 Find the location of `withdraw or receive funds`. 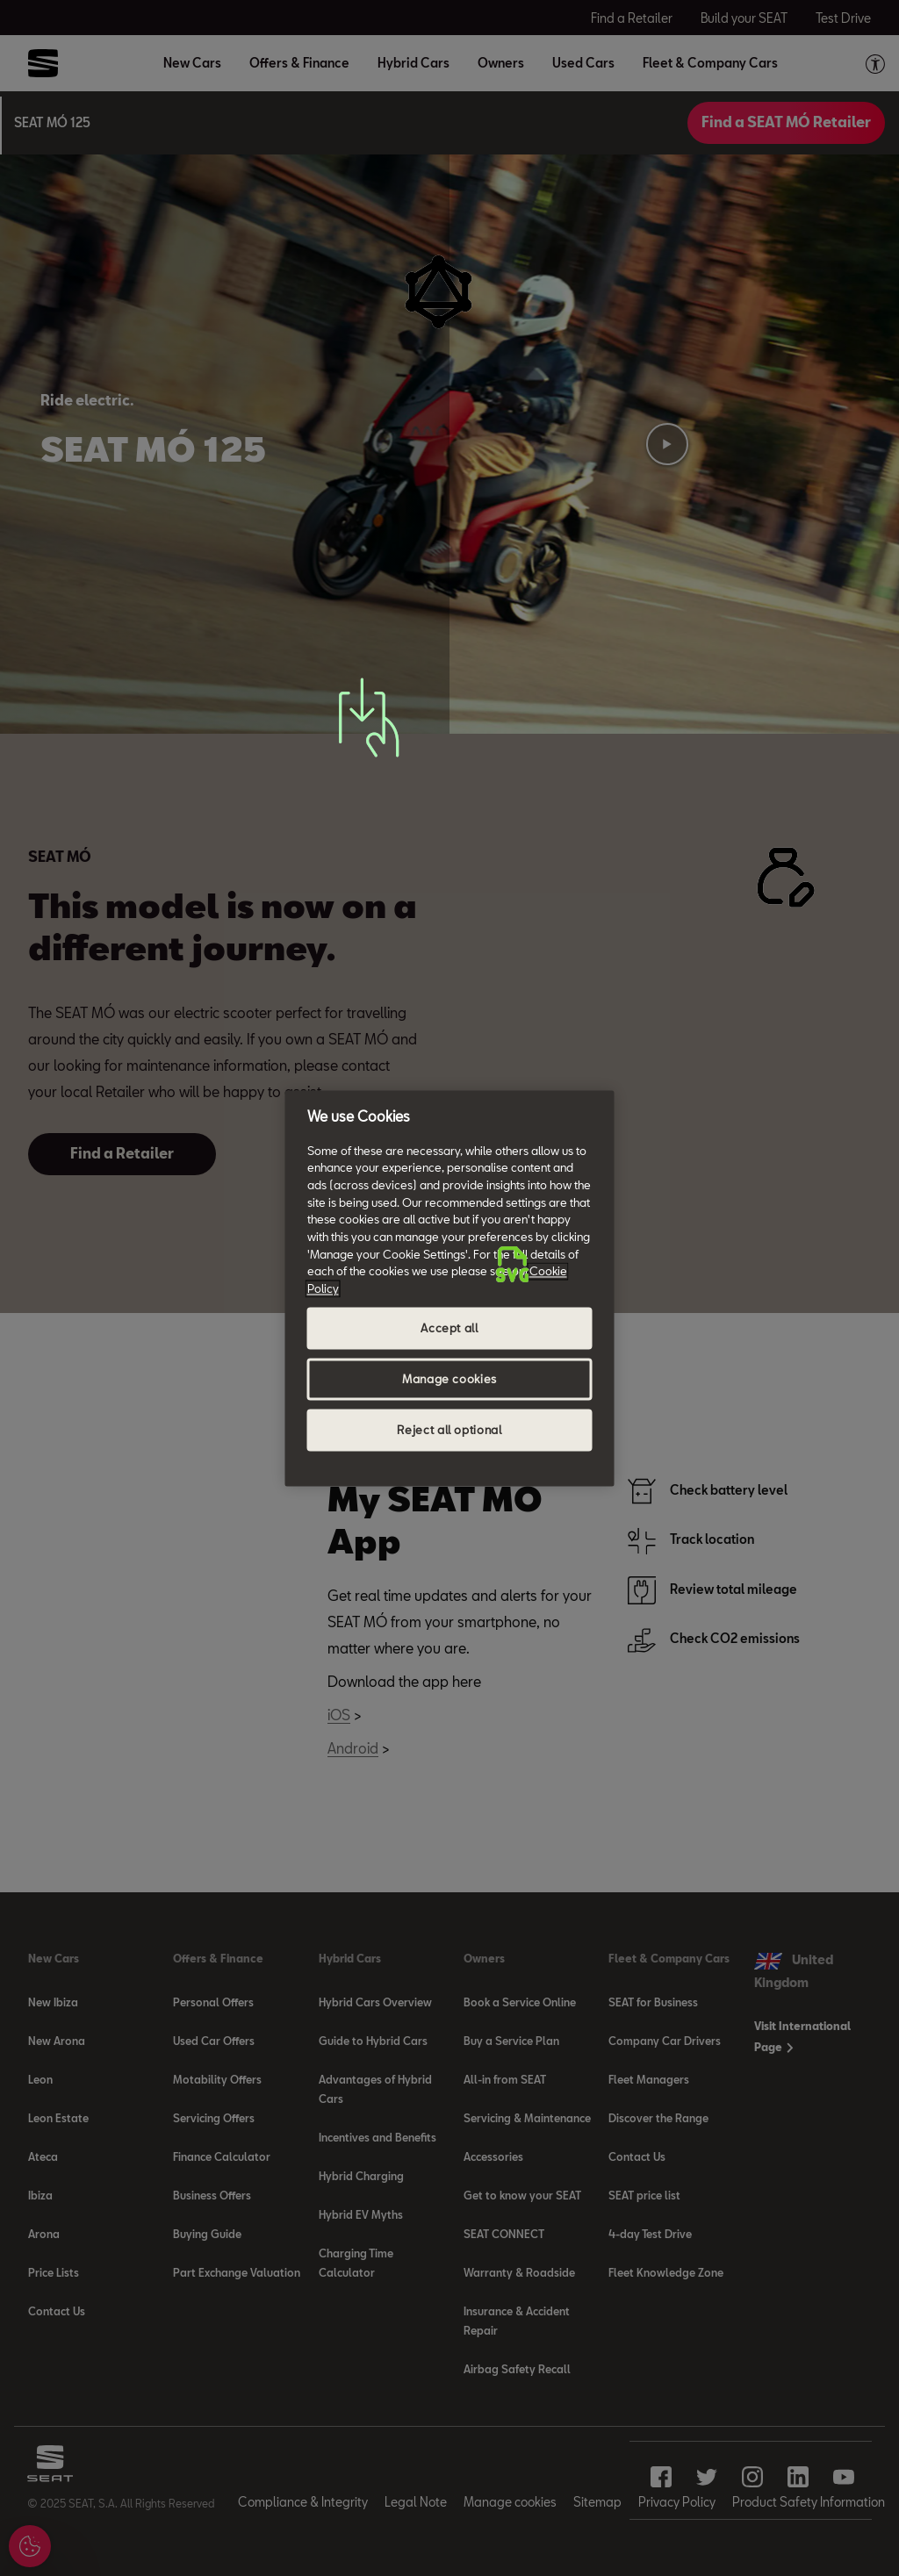

withdraw or receive funds is located at coordinates (364, 717).